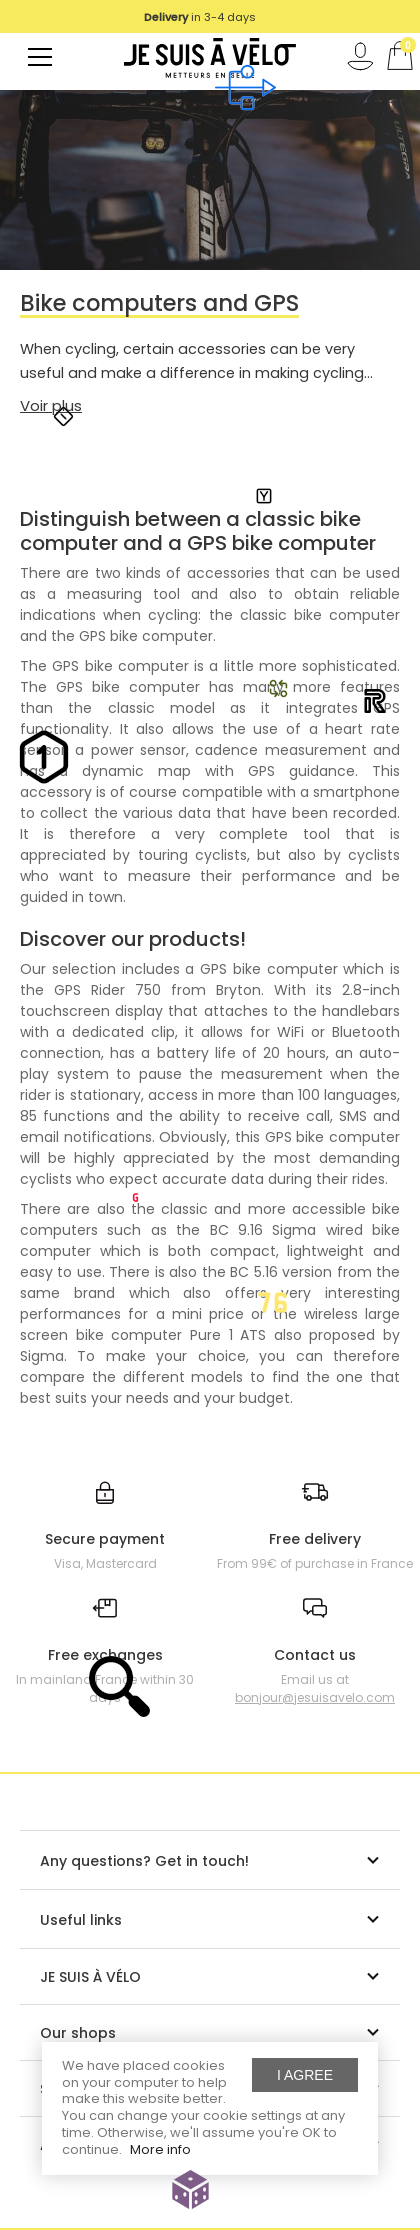 This screenshot has height=2230, width=420. What do you see at coordinates (63, 416) in the screenshot?
I see `indicates a blocked or forbidden action` at bounding box center [63, 416].